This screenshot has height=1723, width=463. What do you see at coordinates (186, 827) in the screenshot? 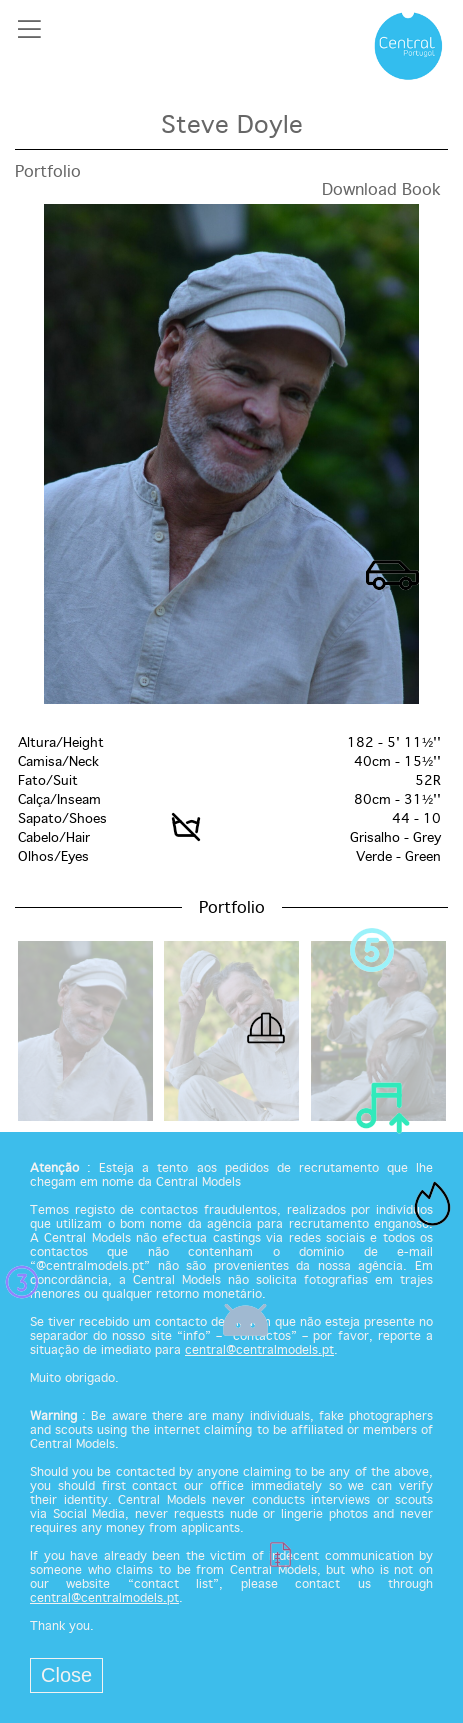
I see `do not wash or laundry not available` at bounding box center [186, 827].